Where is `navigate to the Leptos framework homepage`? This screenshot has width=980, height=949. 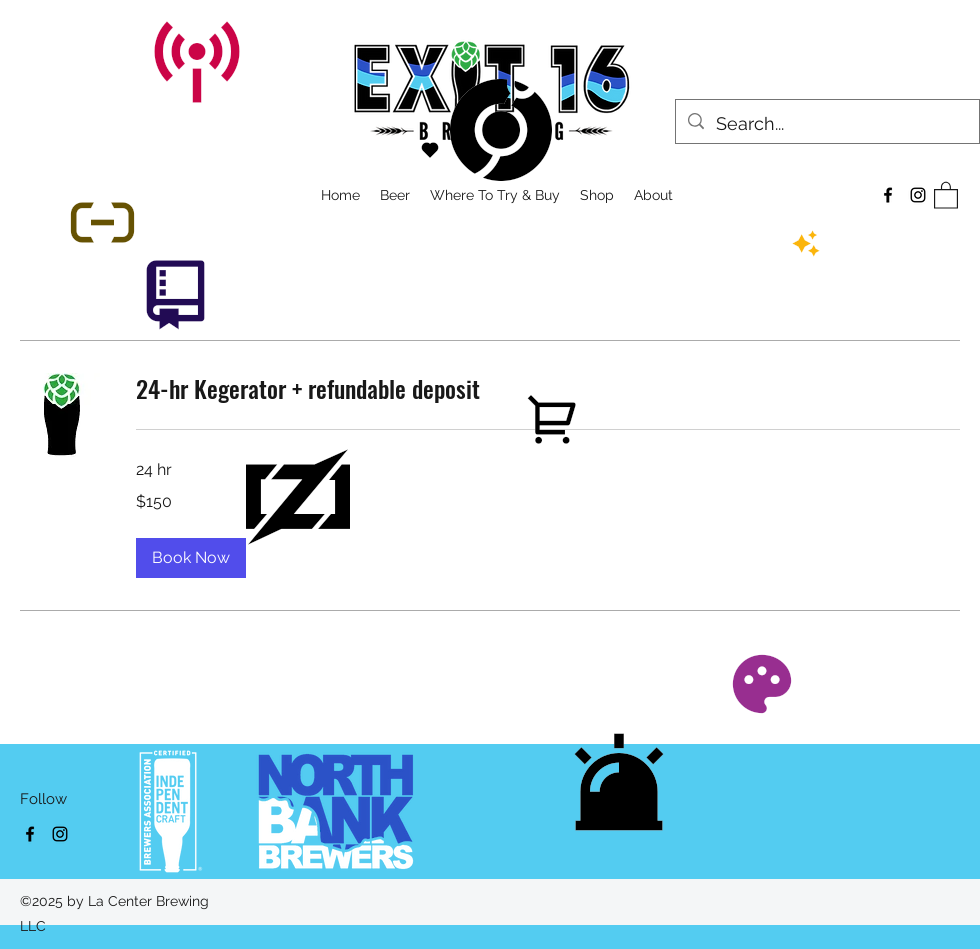 navigate to the Leptos framework homepage is located at coordinates (501, 130).